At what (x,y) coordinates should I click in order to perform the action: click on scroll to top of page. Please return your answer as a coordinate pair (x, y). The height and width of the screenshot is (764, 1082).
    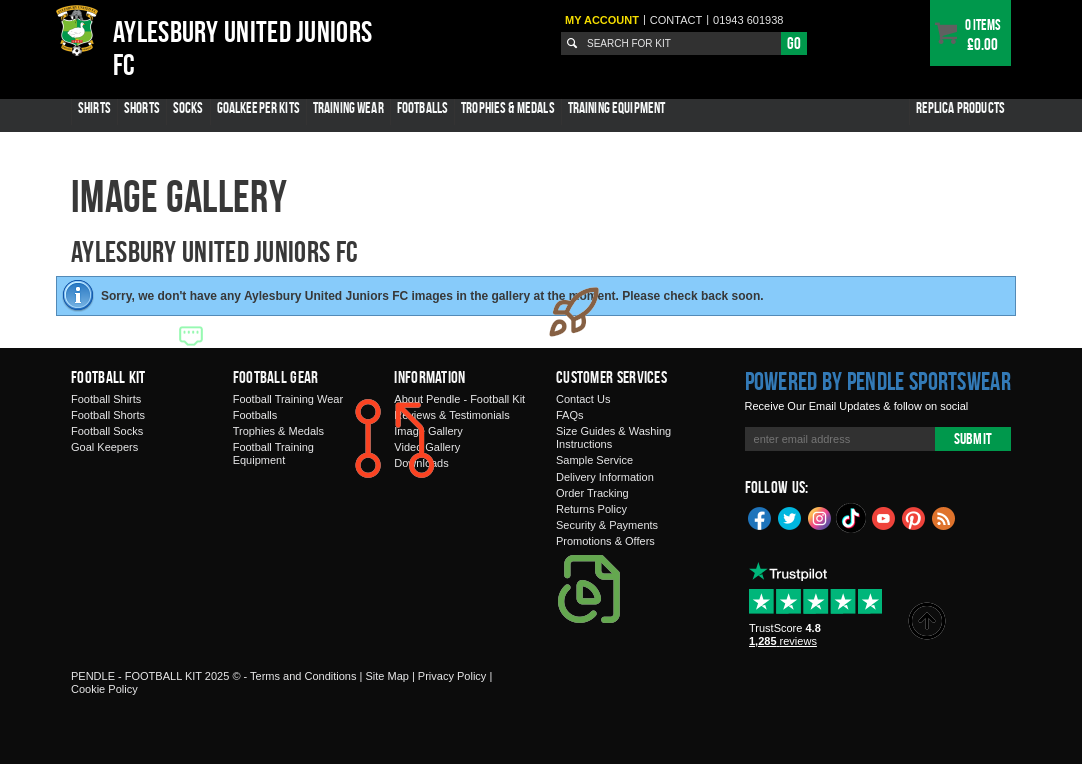
    Looking at the image, I should click on (927, 621).